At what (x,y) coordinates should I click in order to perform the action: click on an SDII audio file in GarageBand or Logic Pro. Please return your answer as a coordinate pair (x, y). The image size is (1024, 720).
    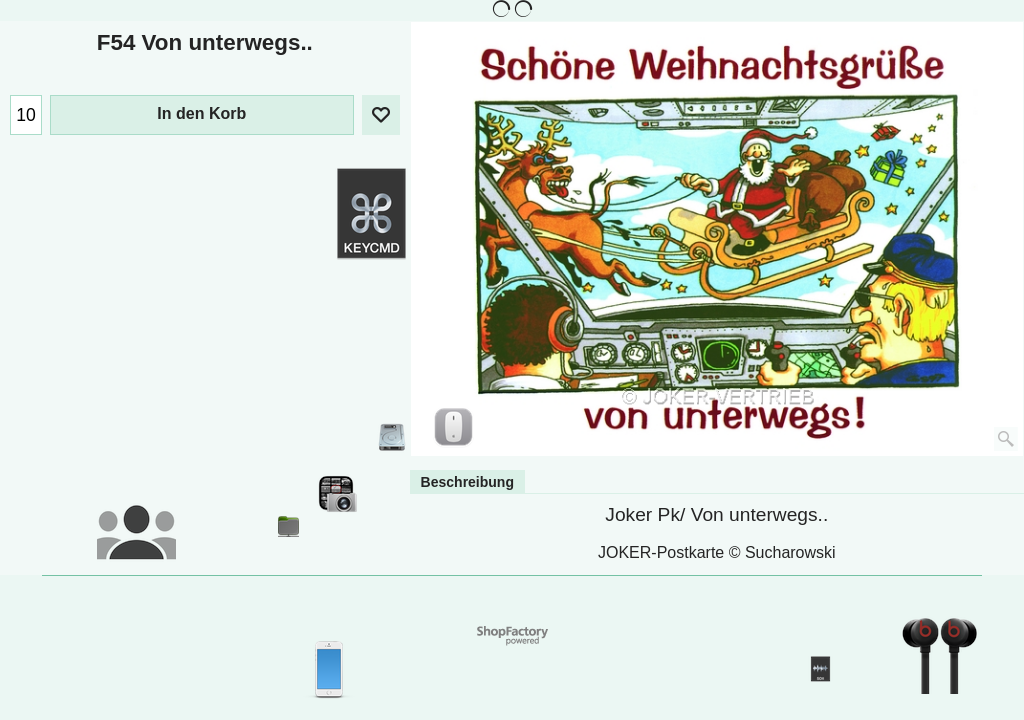
    Looking at the image, I should click on (820, 669).